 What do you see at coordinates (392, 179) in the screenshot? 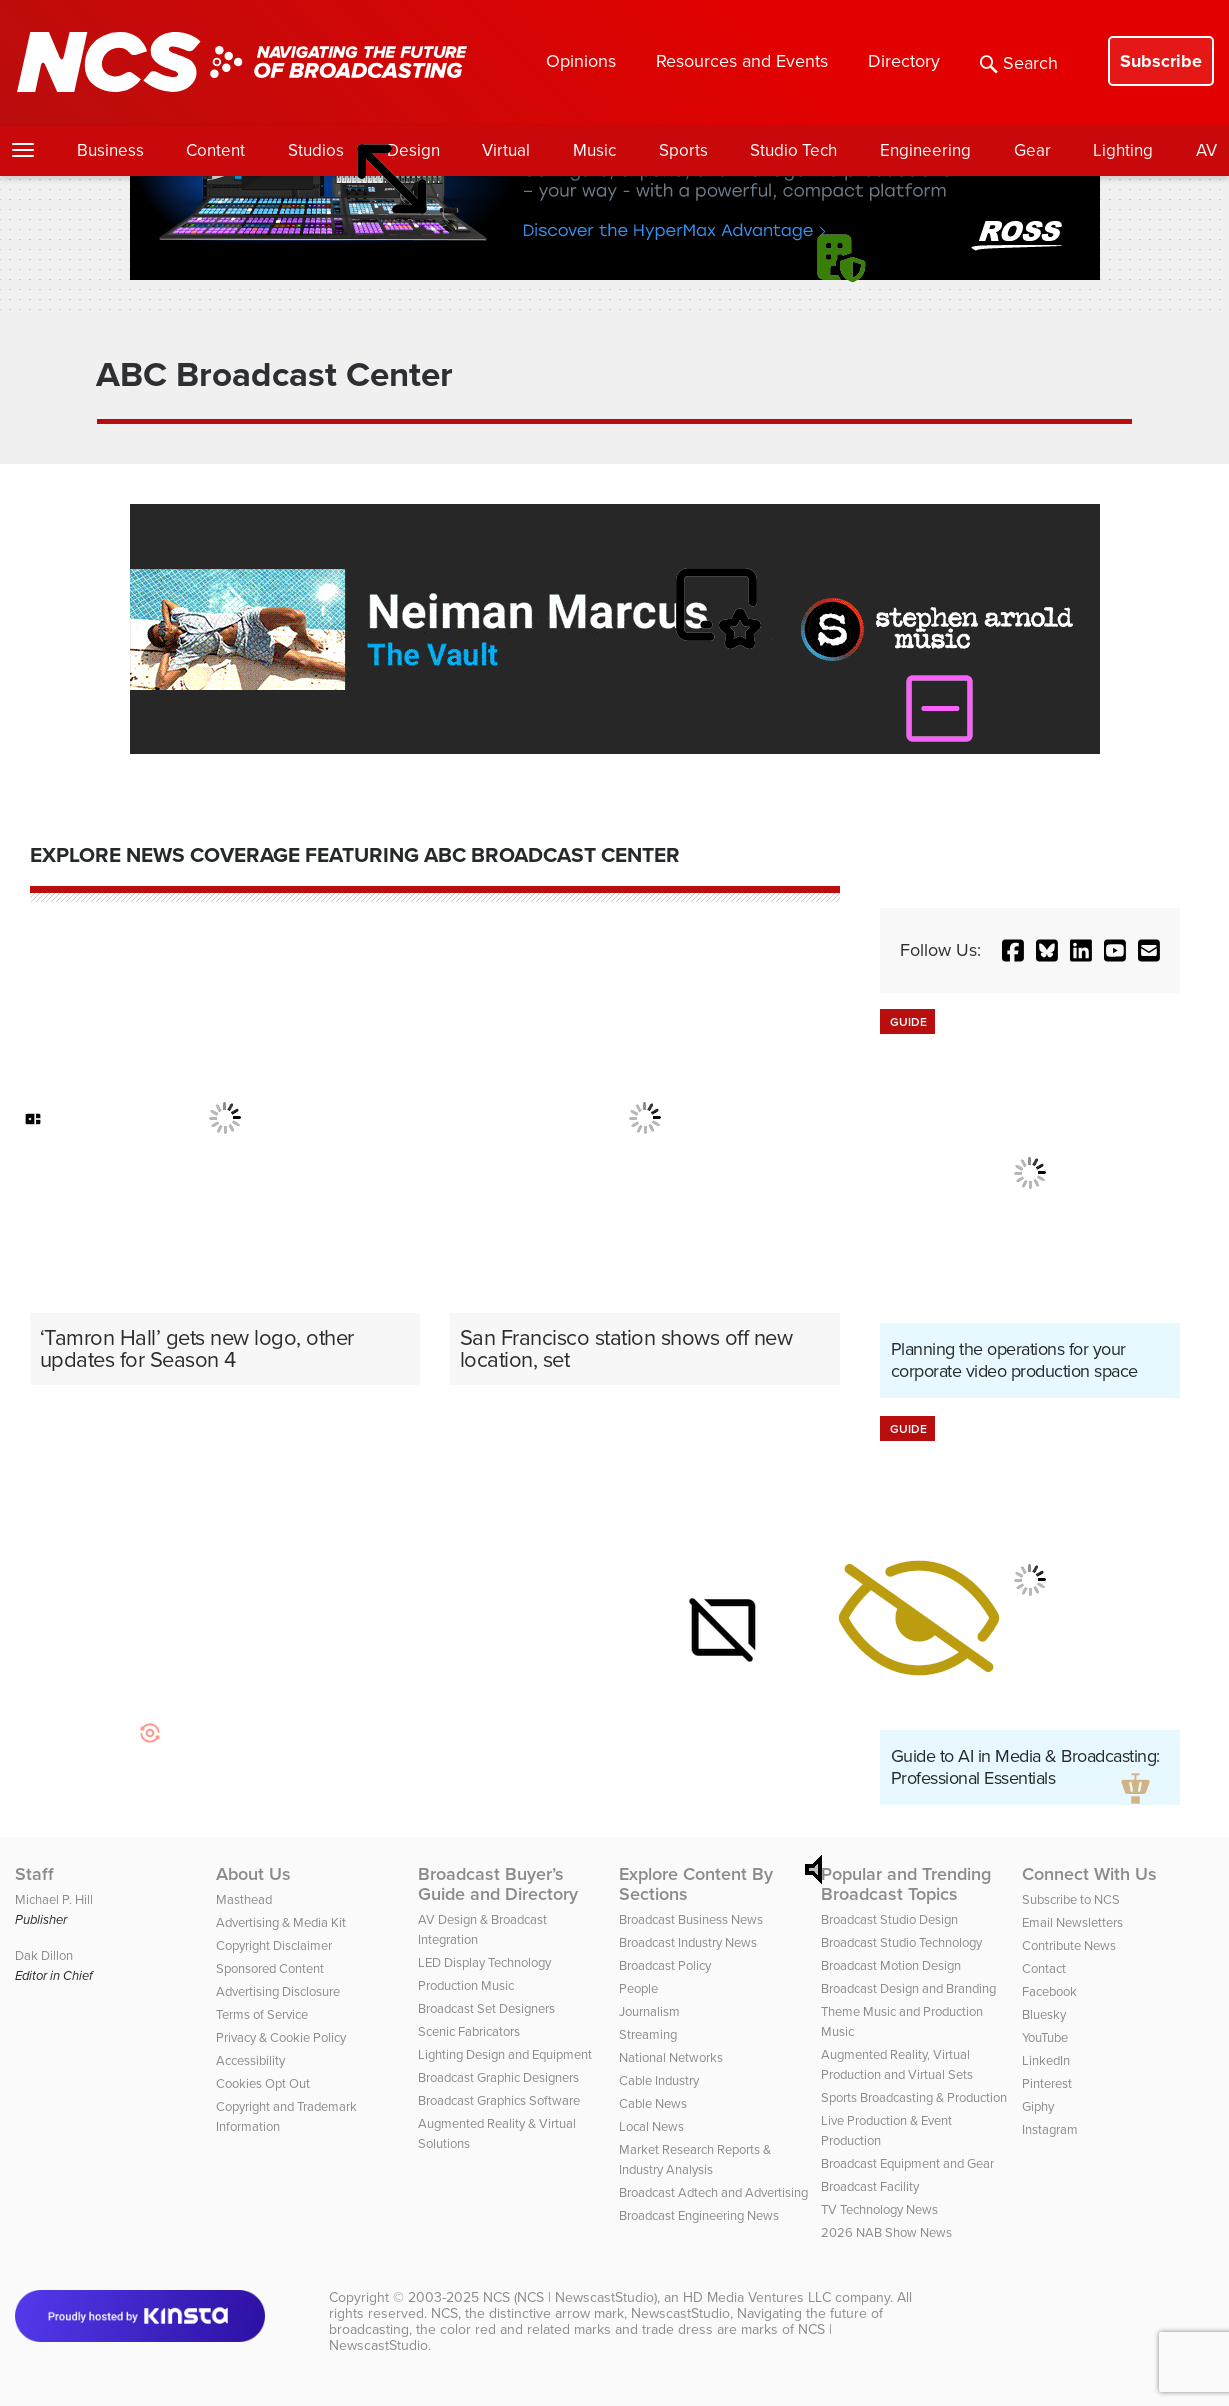
I see `resize element diagonally` at bounding box center [392, 179].